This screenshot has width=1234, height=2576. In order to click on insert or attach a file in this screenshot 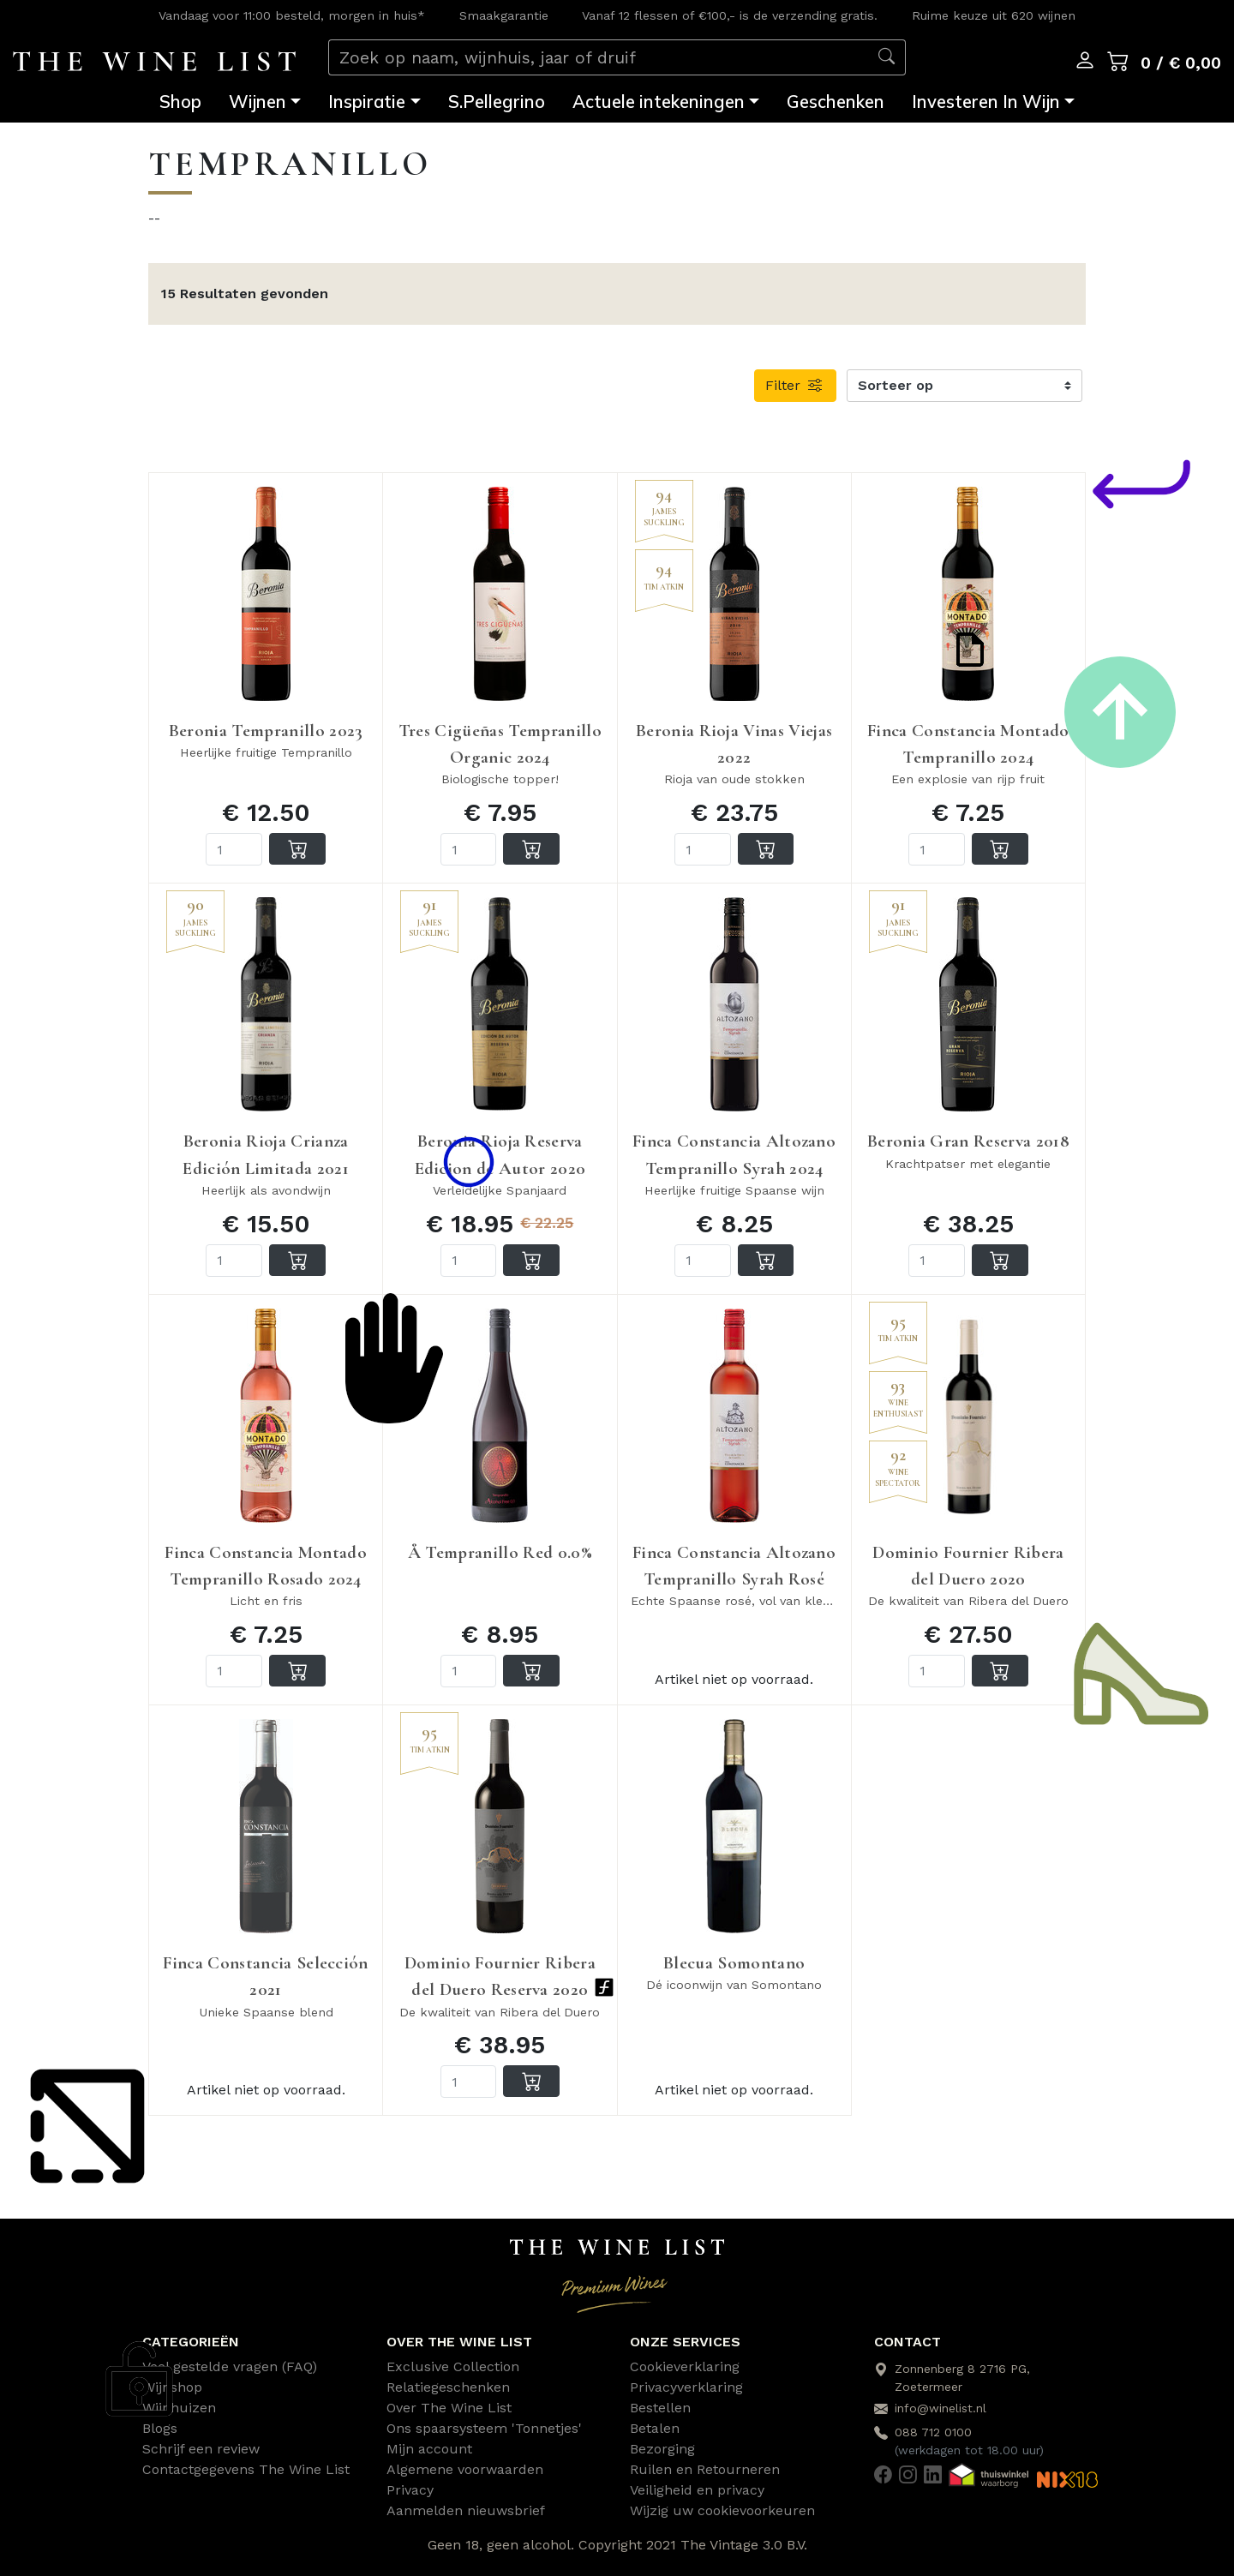, I will do `click(970, 650)`.